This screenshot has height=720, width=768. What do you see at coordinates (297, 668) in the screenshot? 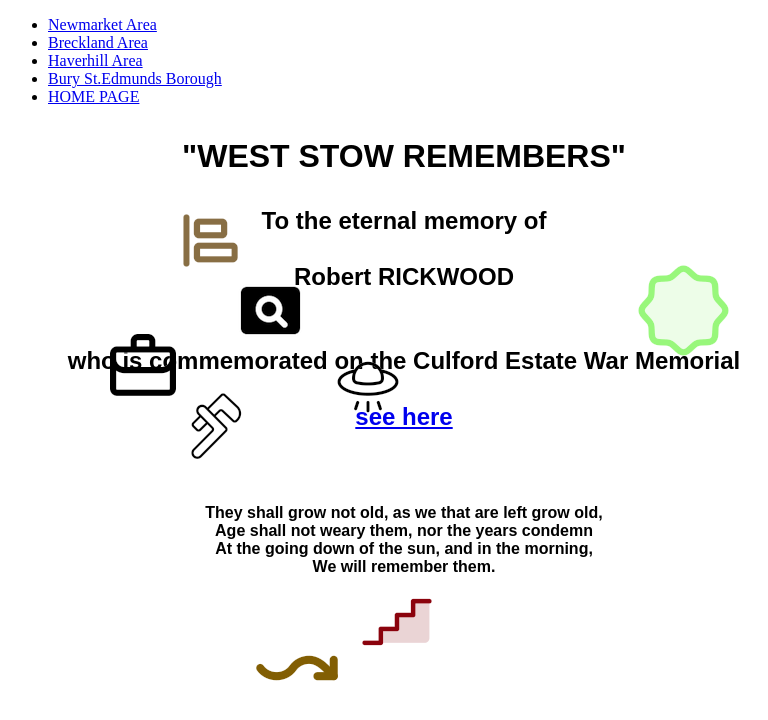
I see `indicates a flowing or wave-like transition downward` at bounding box center [297, 668].